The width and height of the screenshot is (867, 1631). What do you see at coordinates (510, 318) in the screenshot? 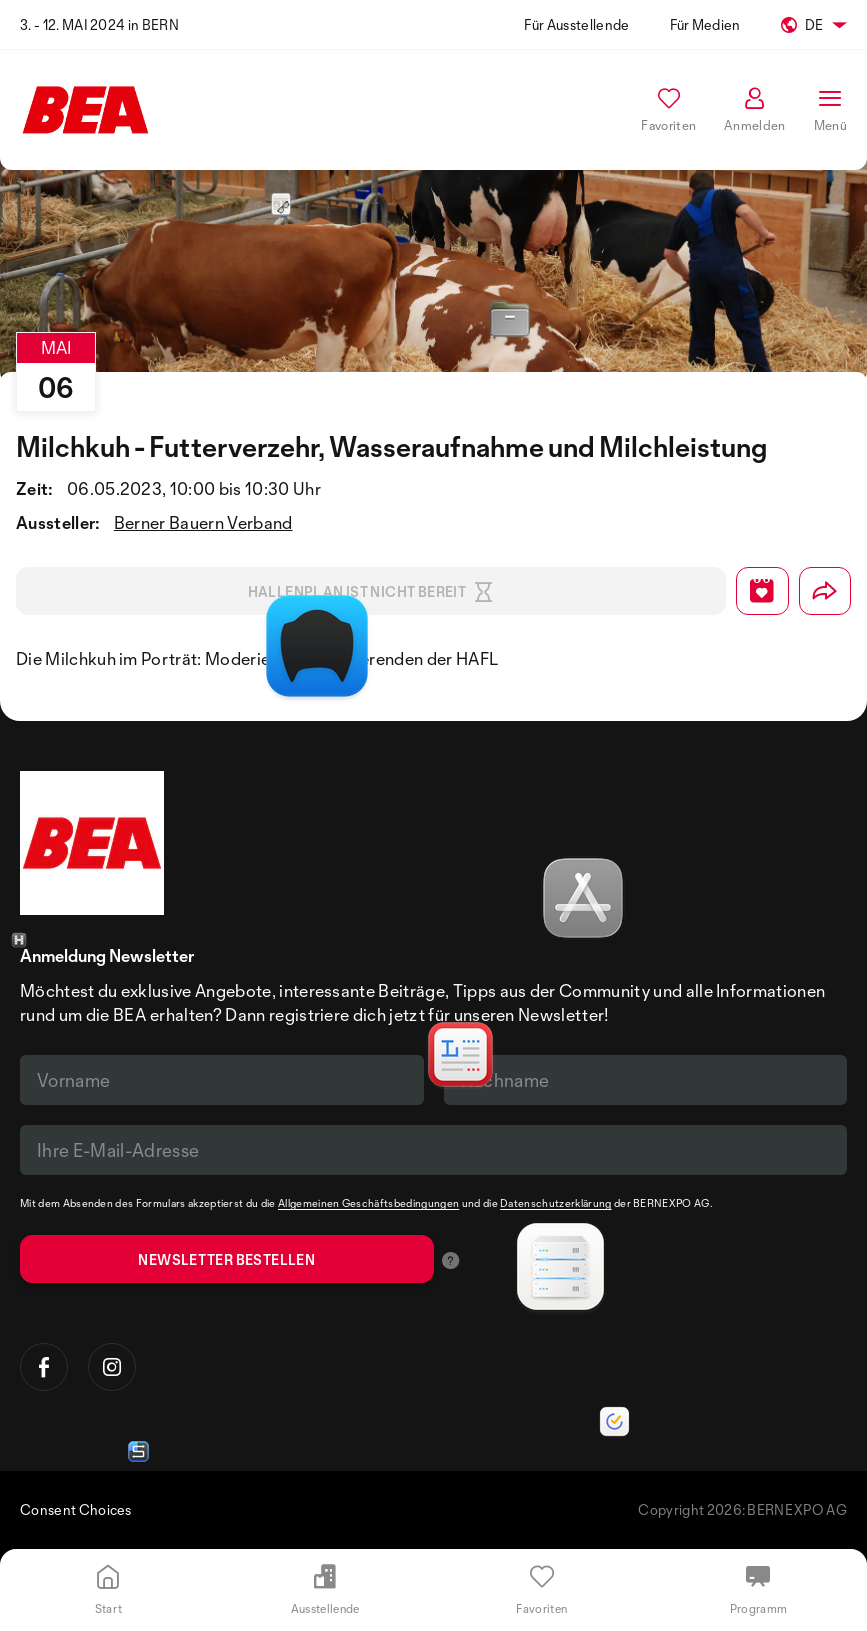
I see `open the file manager app` at bounding box center [510, 318].